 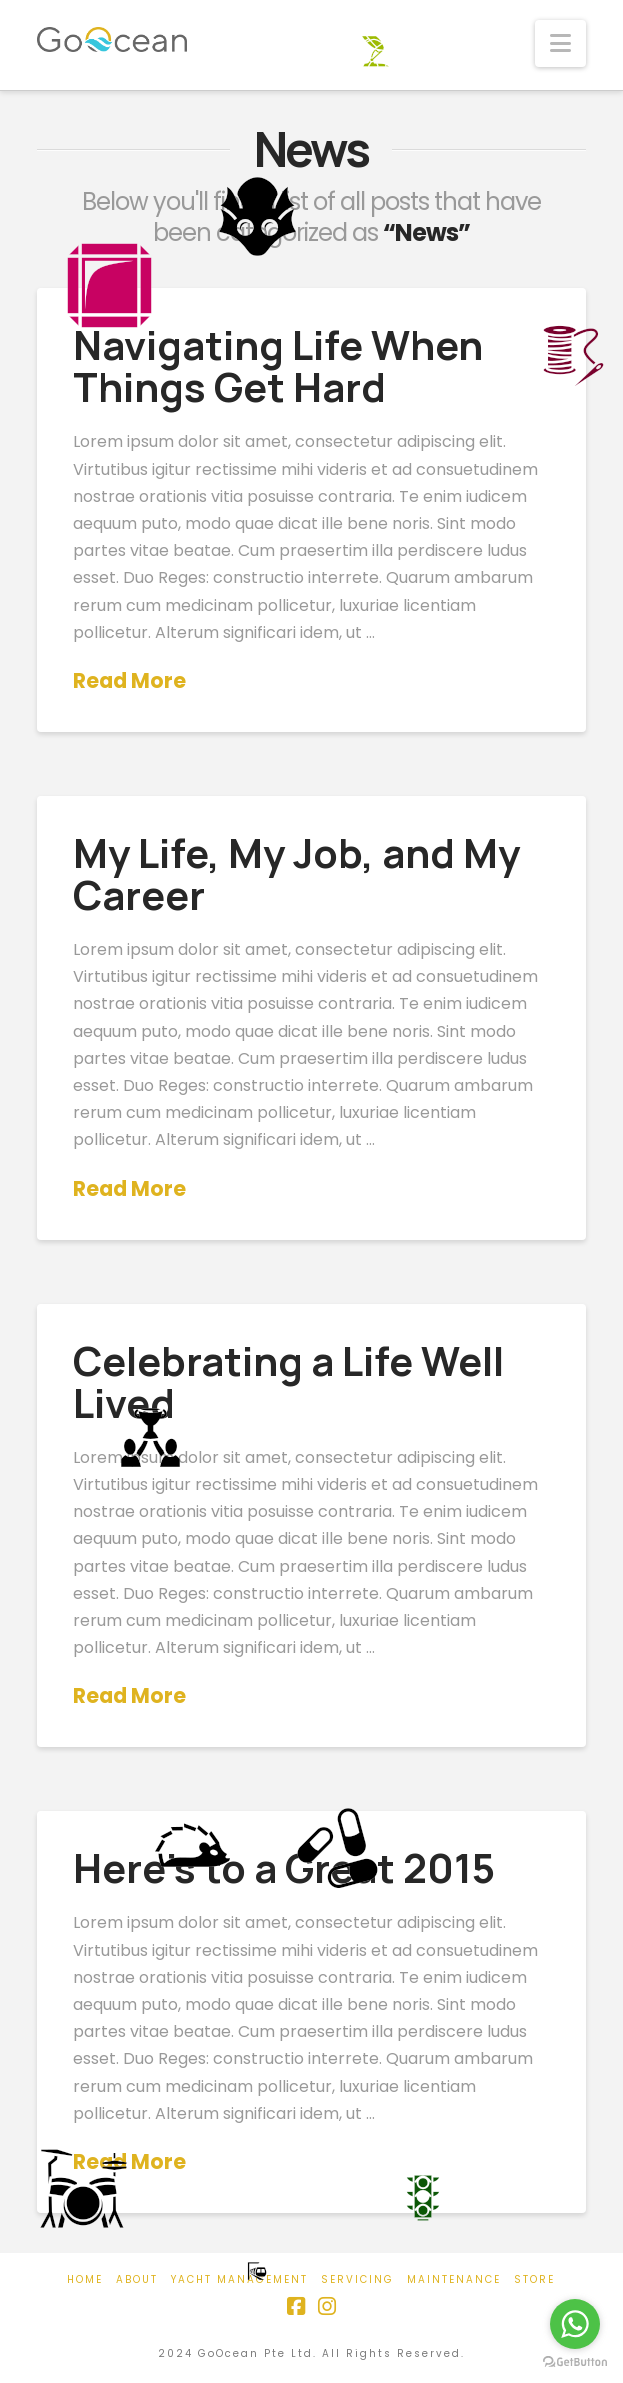 I want to click on view champions or tournament winners, so click(x=150, y=1436).